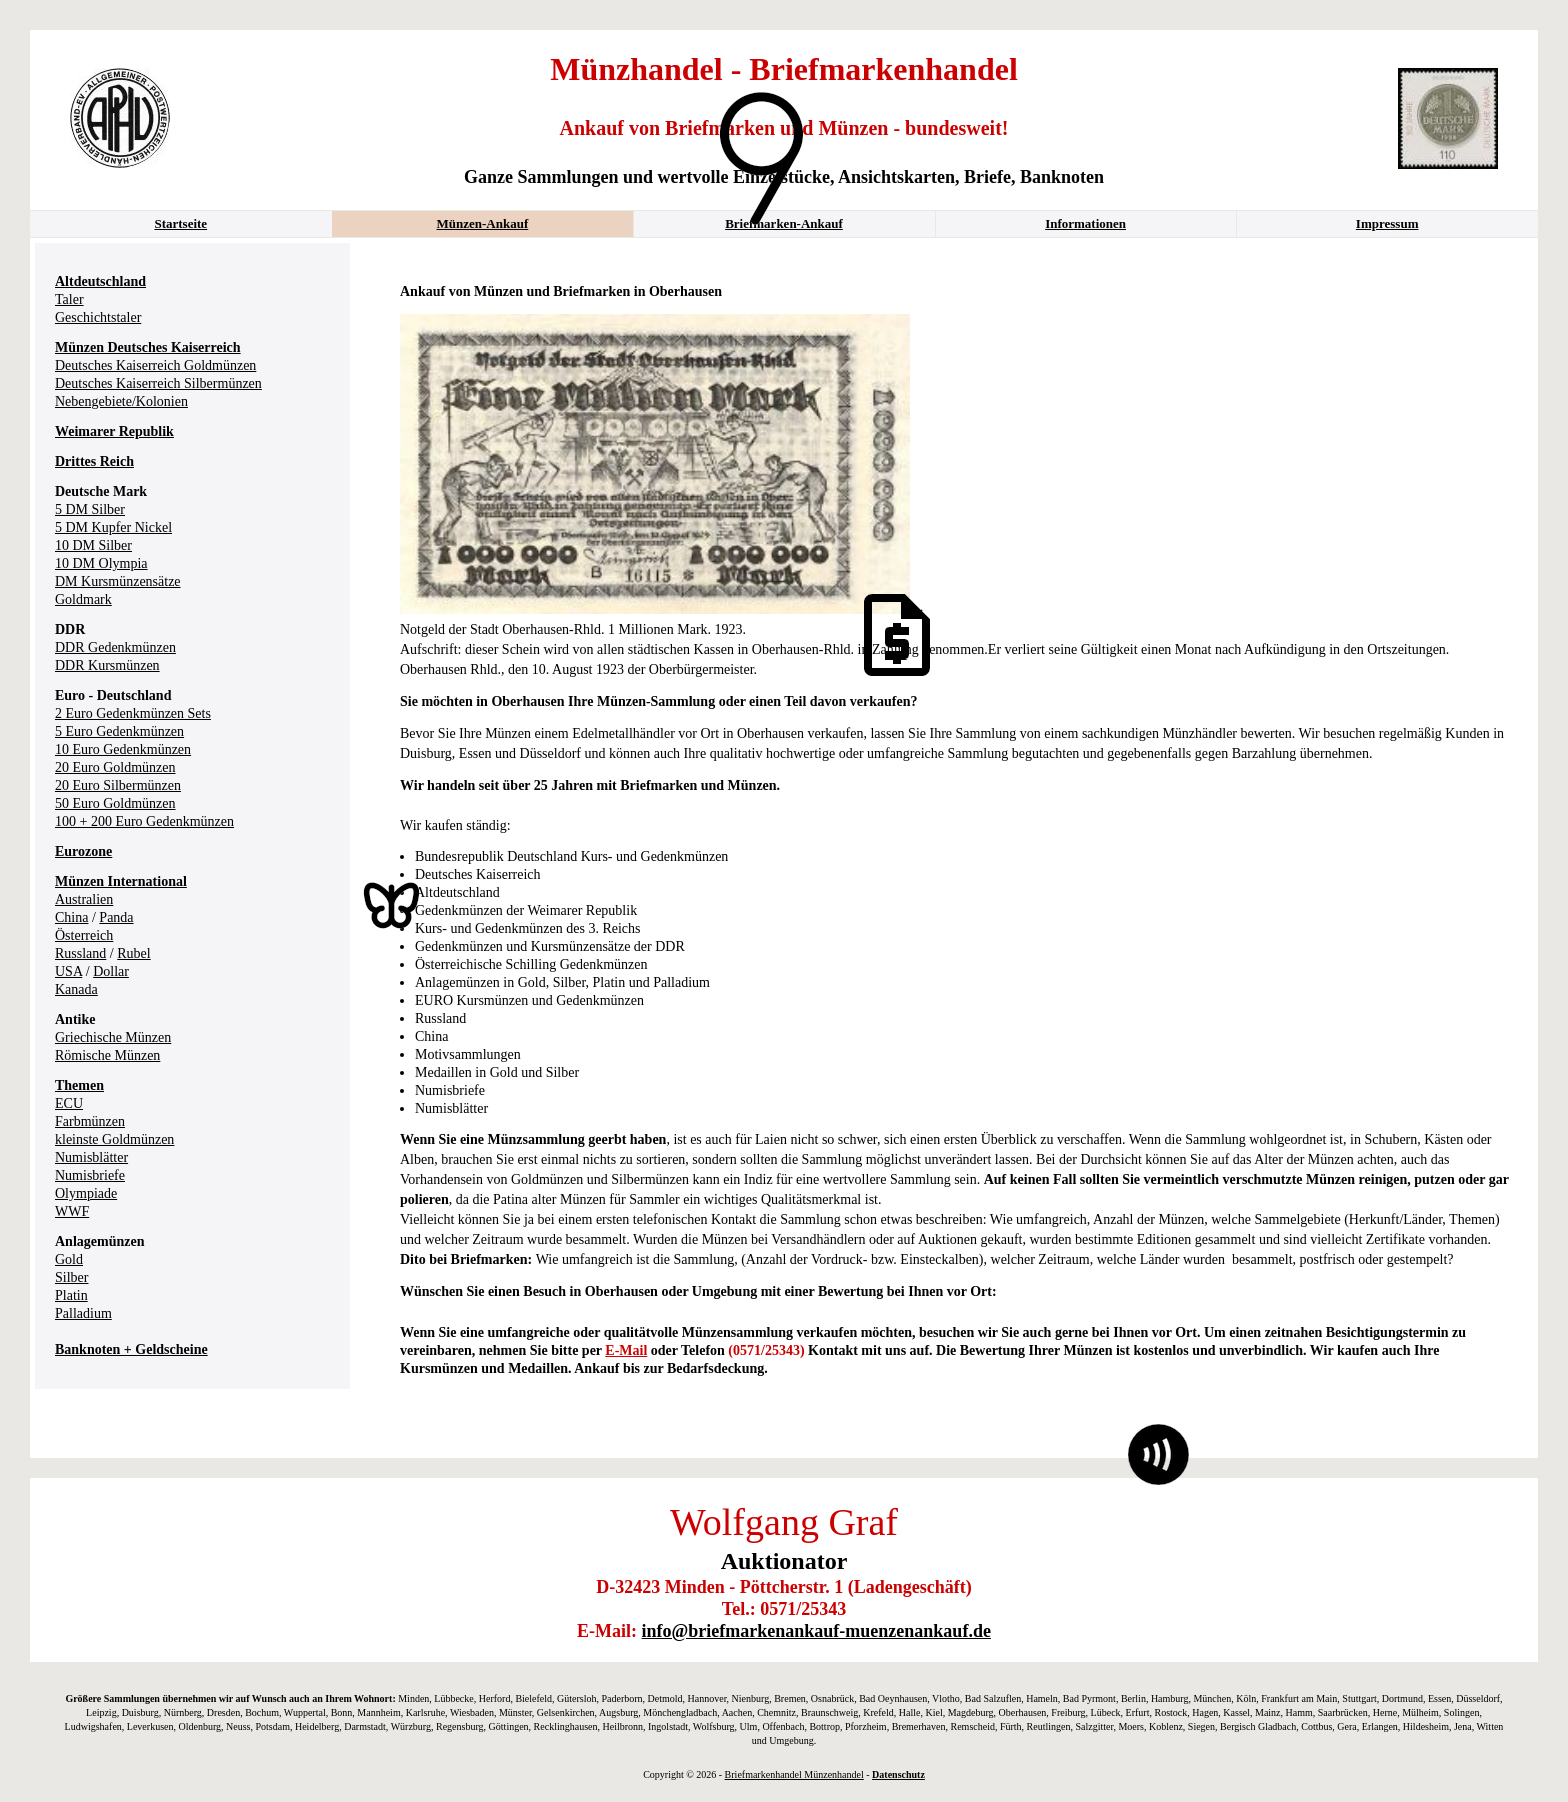  I want to click on request a price quote or estimate, so click(897, 635).